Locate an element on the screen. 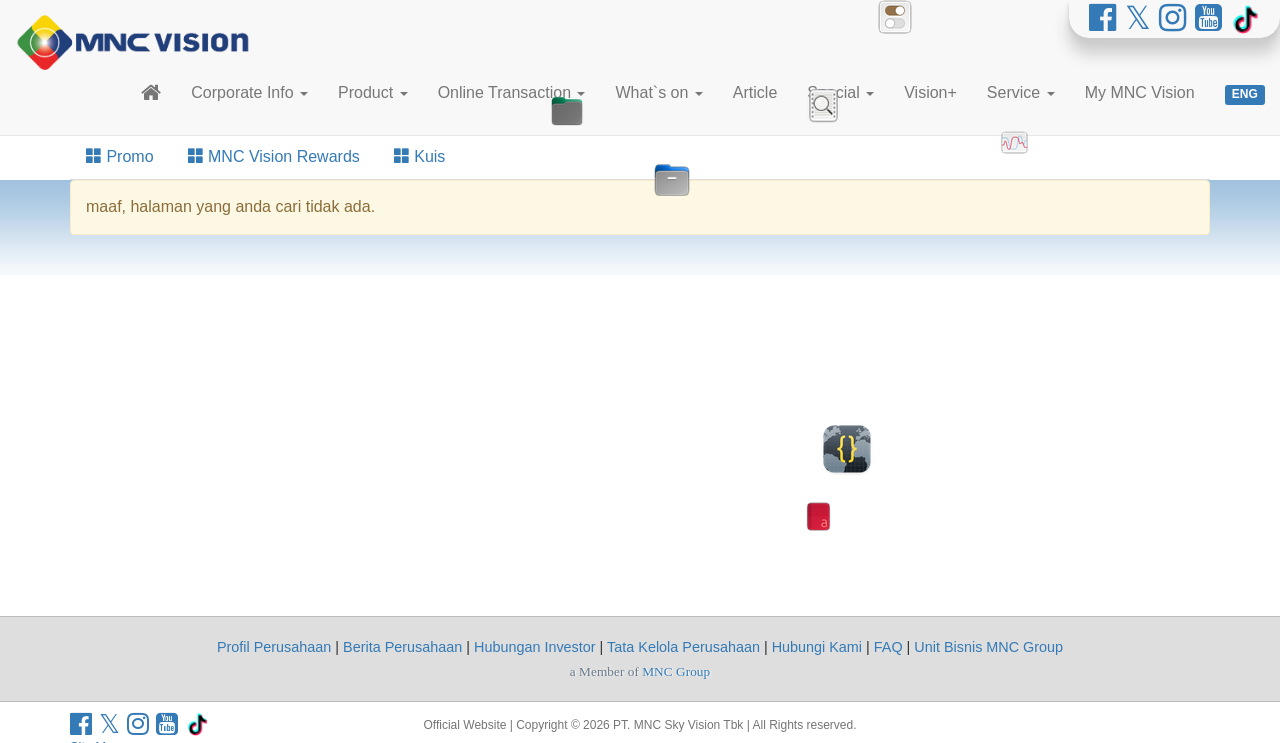 Image resolution: width=1280 pixels, height=743 pixels. open unity tweak tool settings is located at coordinates (895, 17).